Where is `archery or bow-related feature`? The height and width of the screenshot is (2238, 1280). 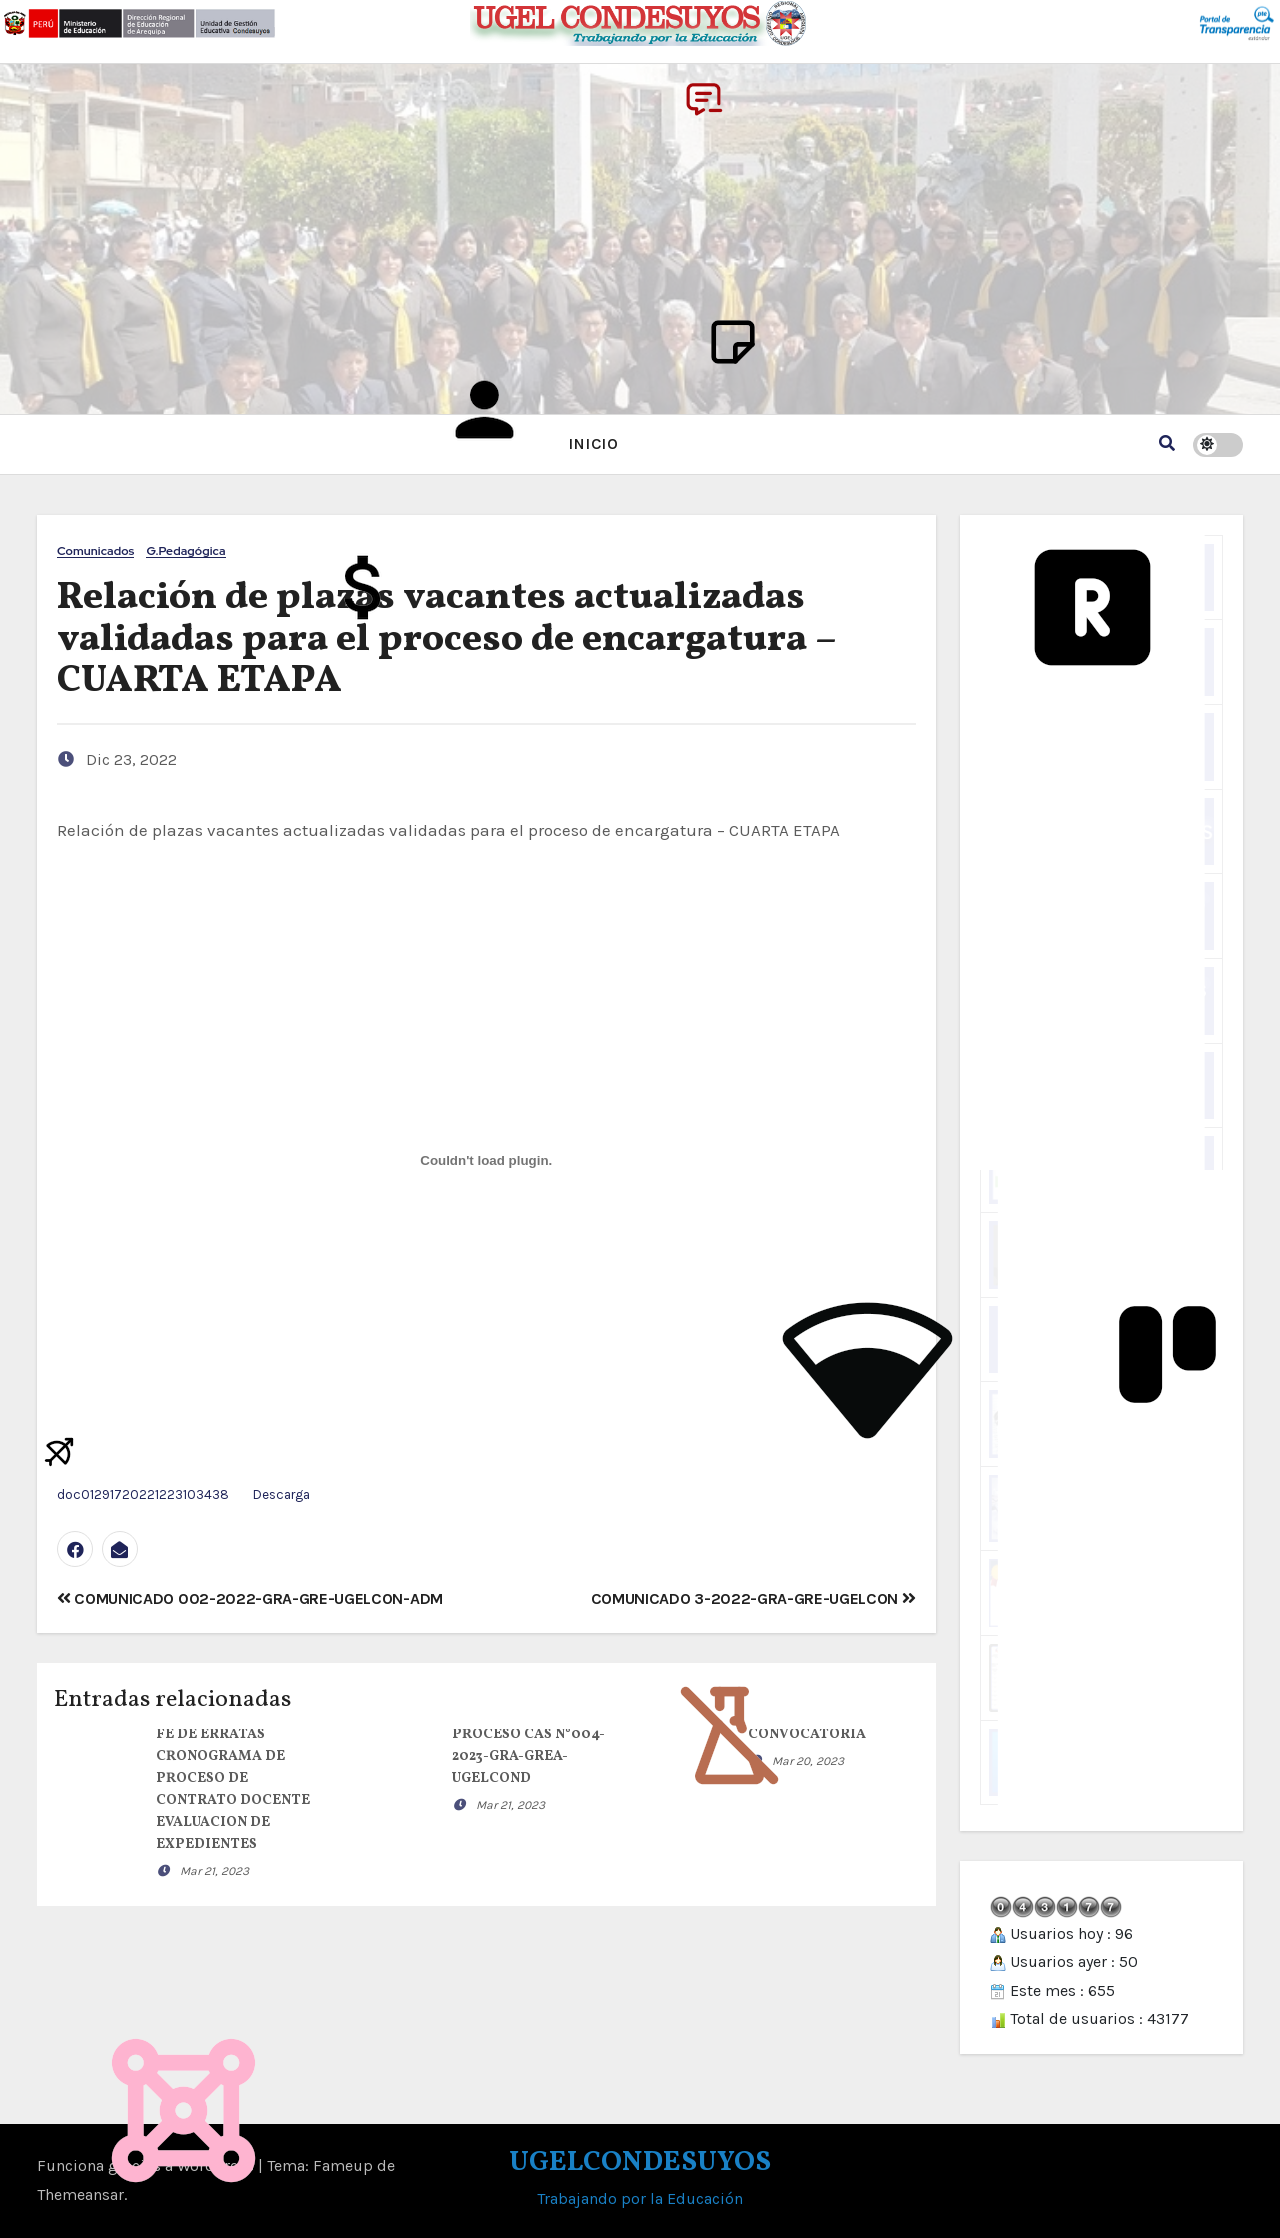 archery or bow-related feature is located at coordinates (59, 1452).